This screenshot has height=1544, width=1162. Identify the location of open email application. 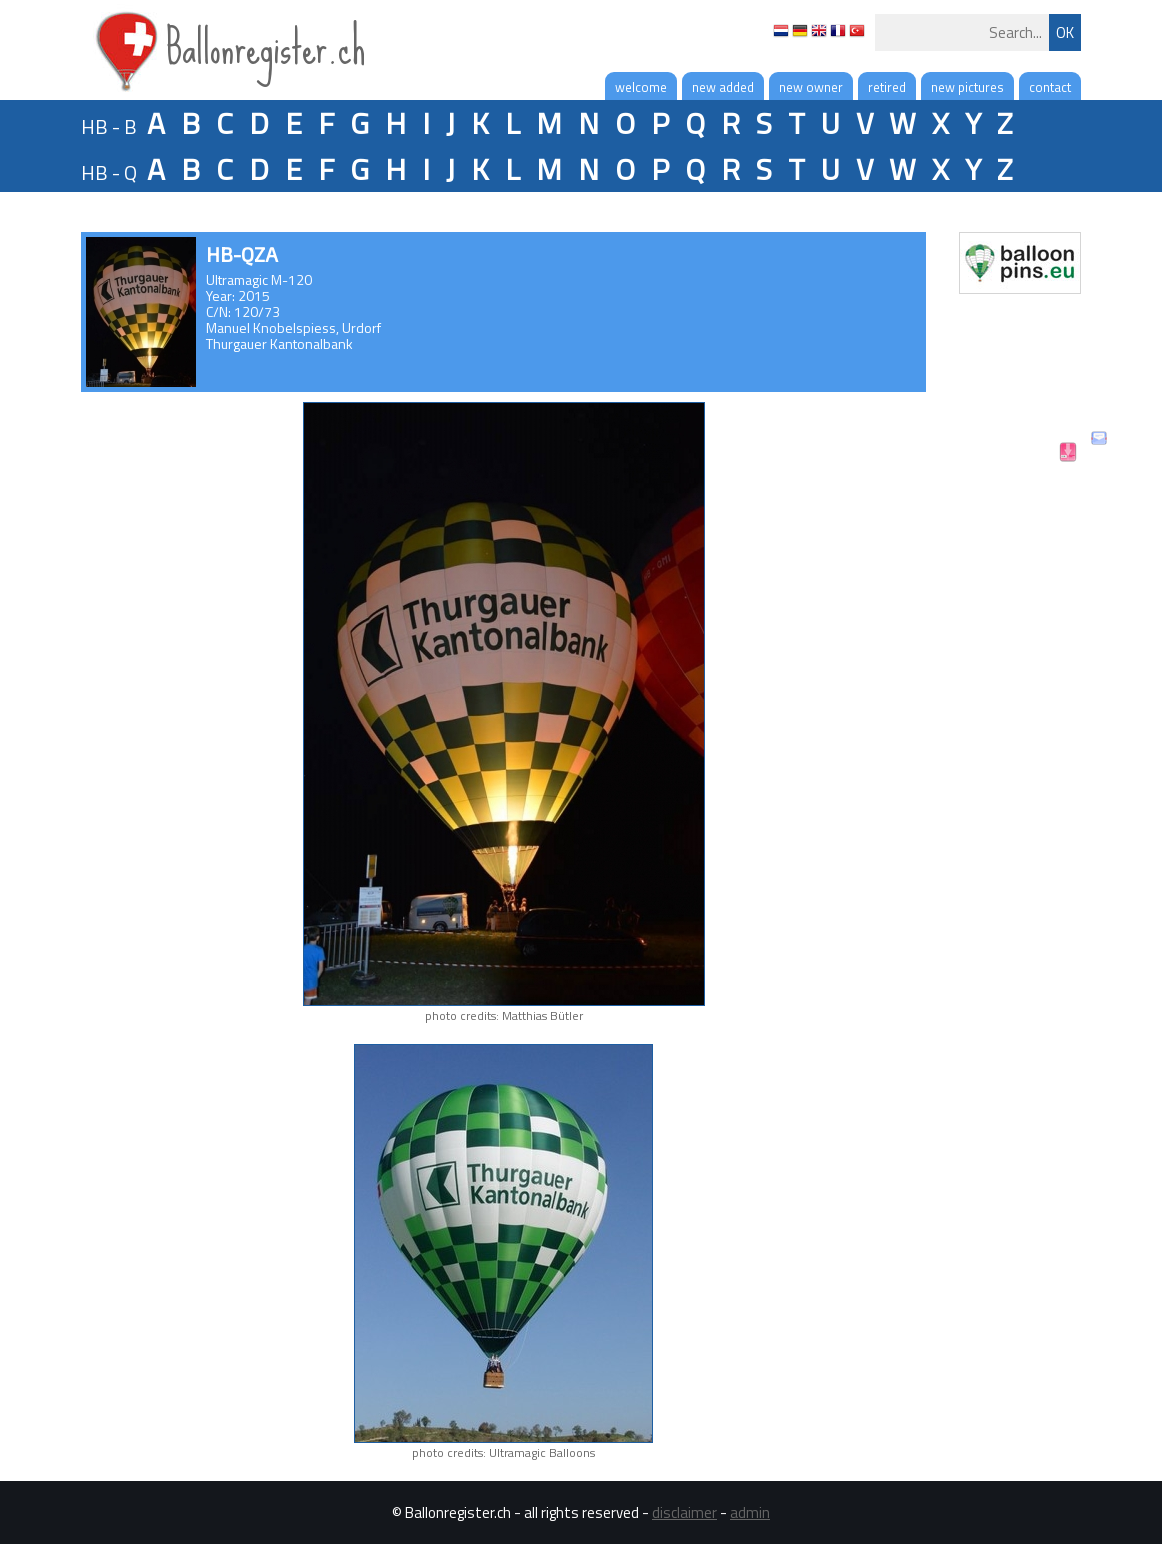
(1099, 438).